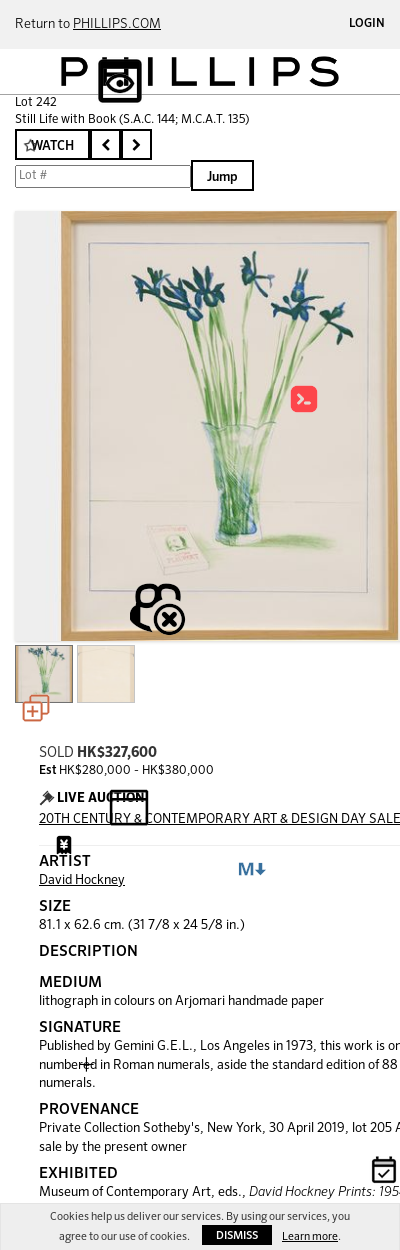 The width and height of the screenshot is (400, 1250). I want to click on open in browser window, so click(129, 809).